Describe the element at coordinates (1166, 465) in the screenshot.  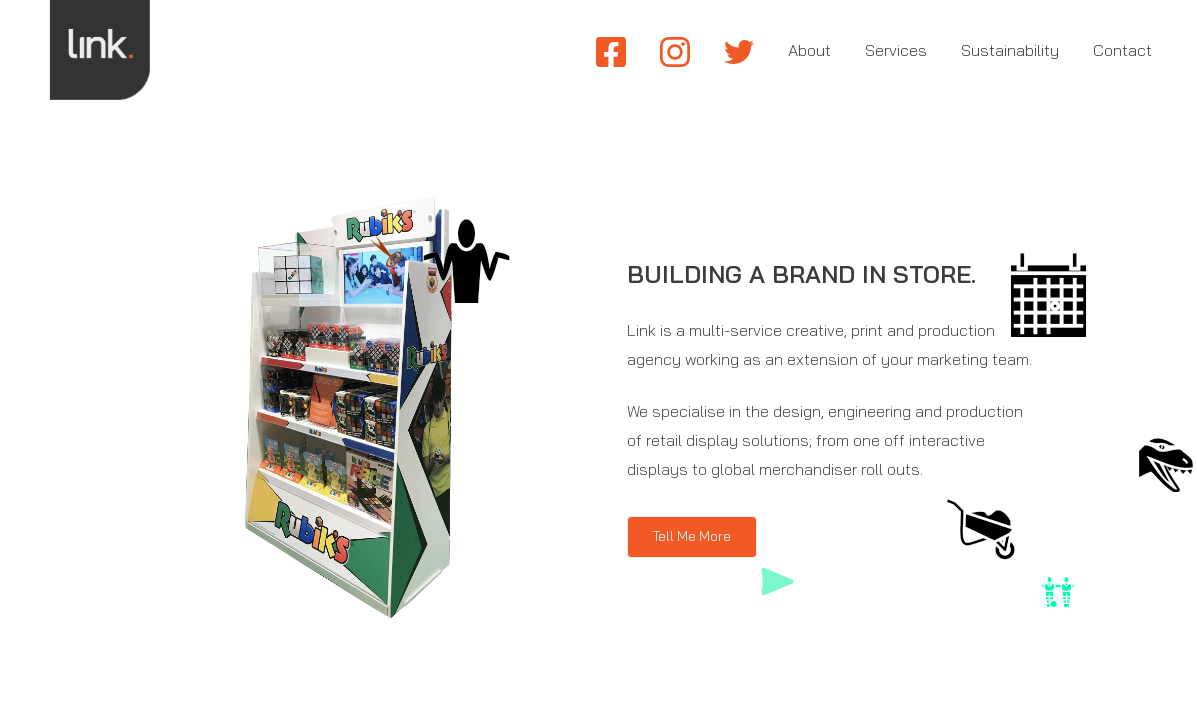
I see `select ninja velociraptor character` at that location.